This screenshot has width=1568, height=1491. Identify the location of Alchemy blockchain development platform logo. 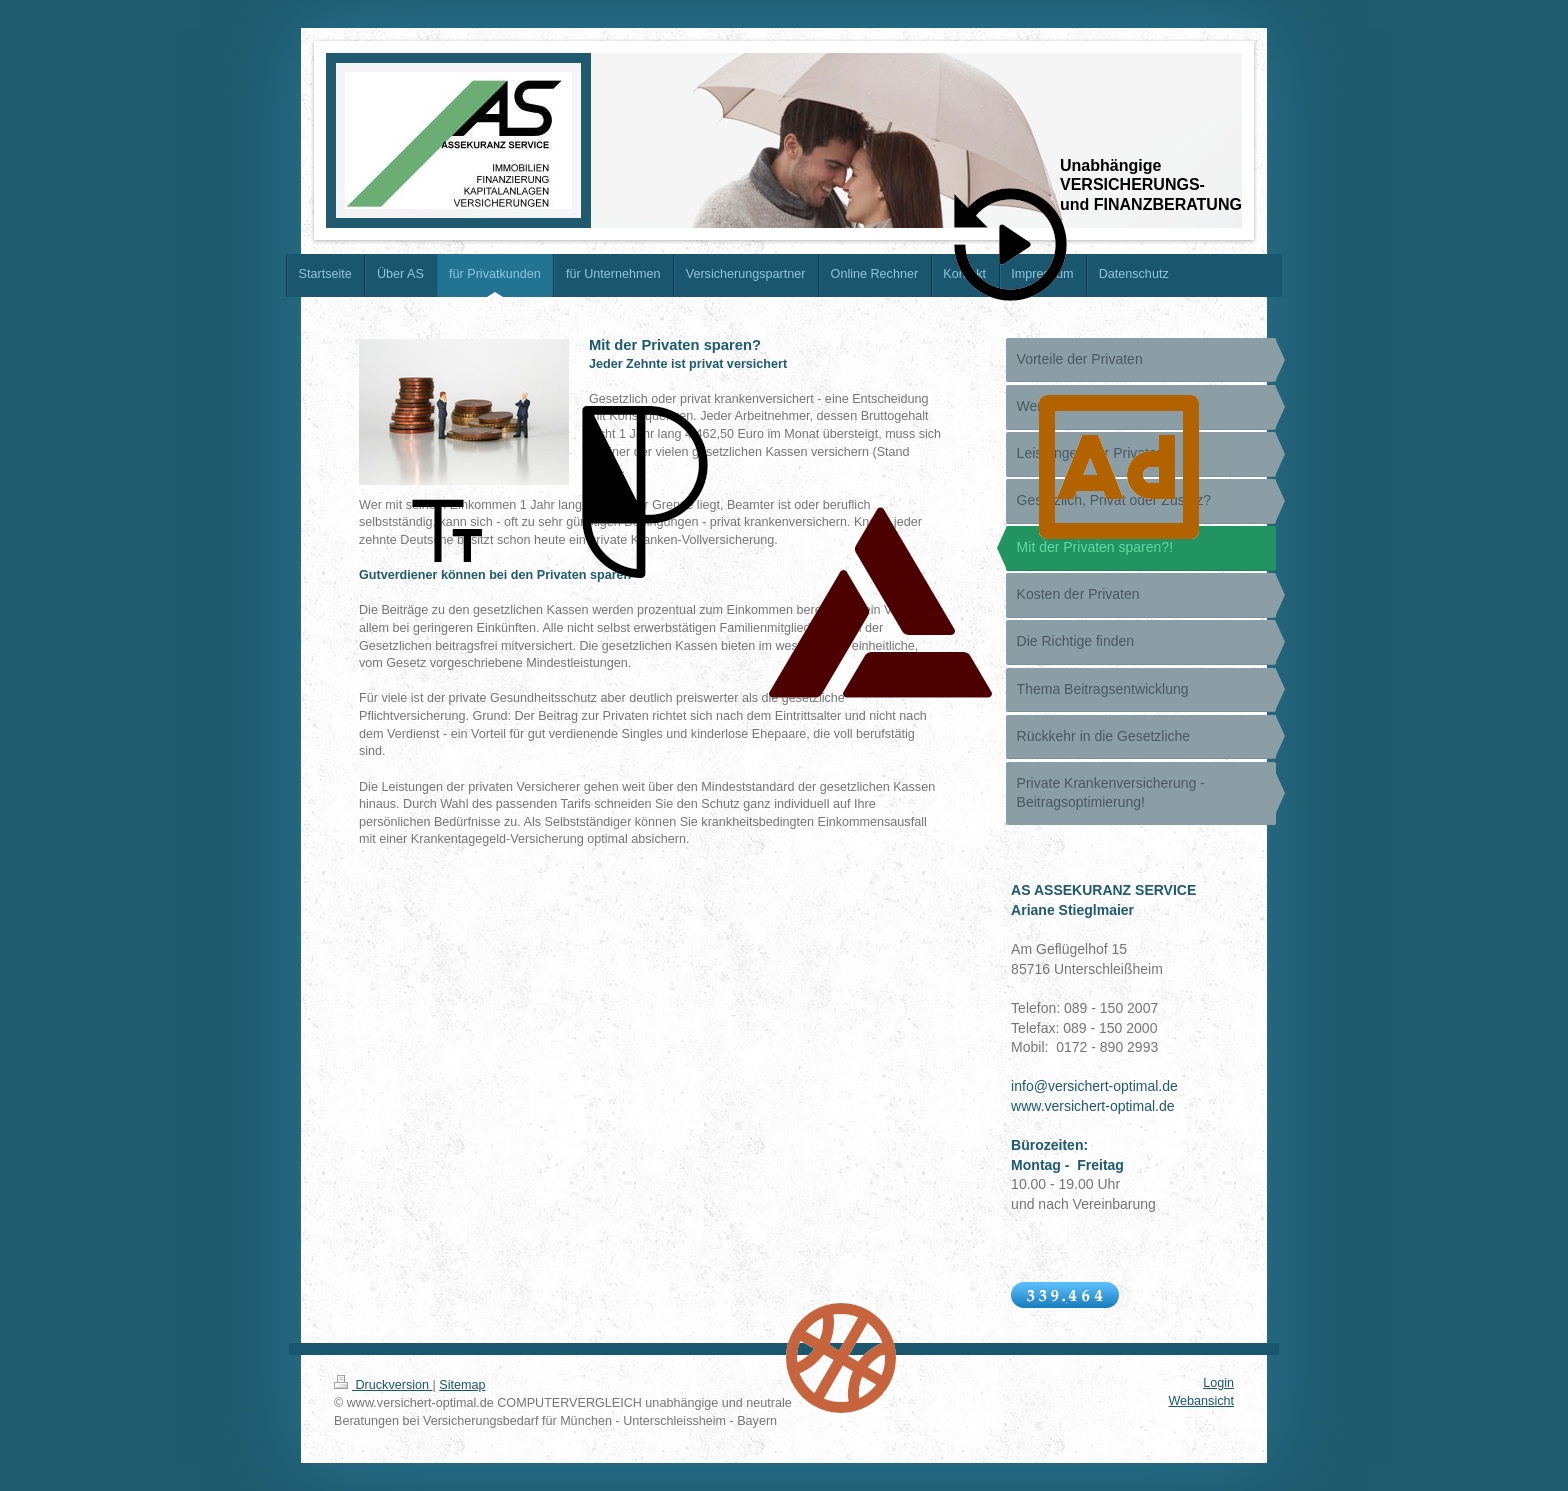
(880, 602).